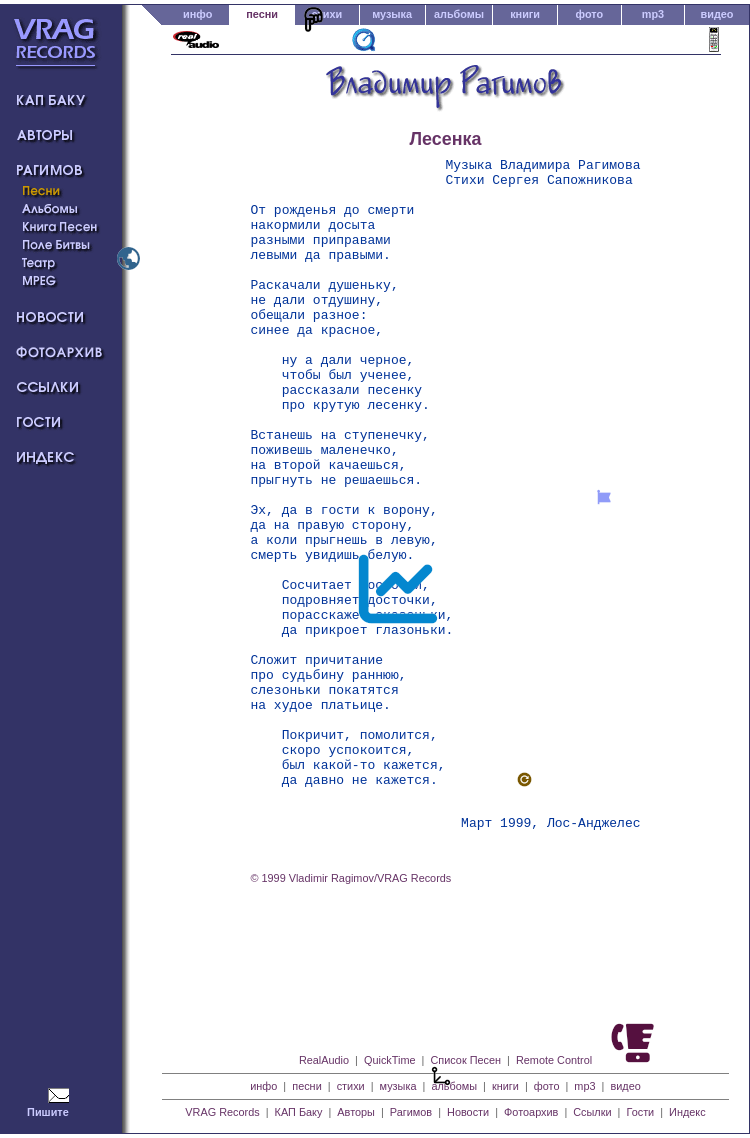 The width and height of the screenshot is (750, 1138). Describe the element at coordinates (313, 19) in the screenshot. I see `scroll down for more content` at that location.